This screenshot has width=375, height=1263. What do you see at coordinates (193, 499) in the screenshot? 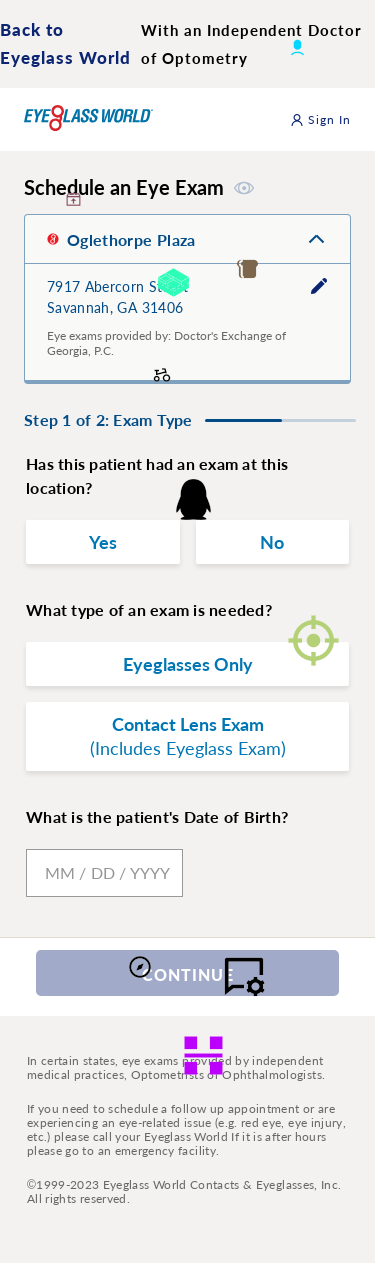
I see `open QQ messenger app` at bounding box center [193, 499].